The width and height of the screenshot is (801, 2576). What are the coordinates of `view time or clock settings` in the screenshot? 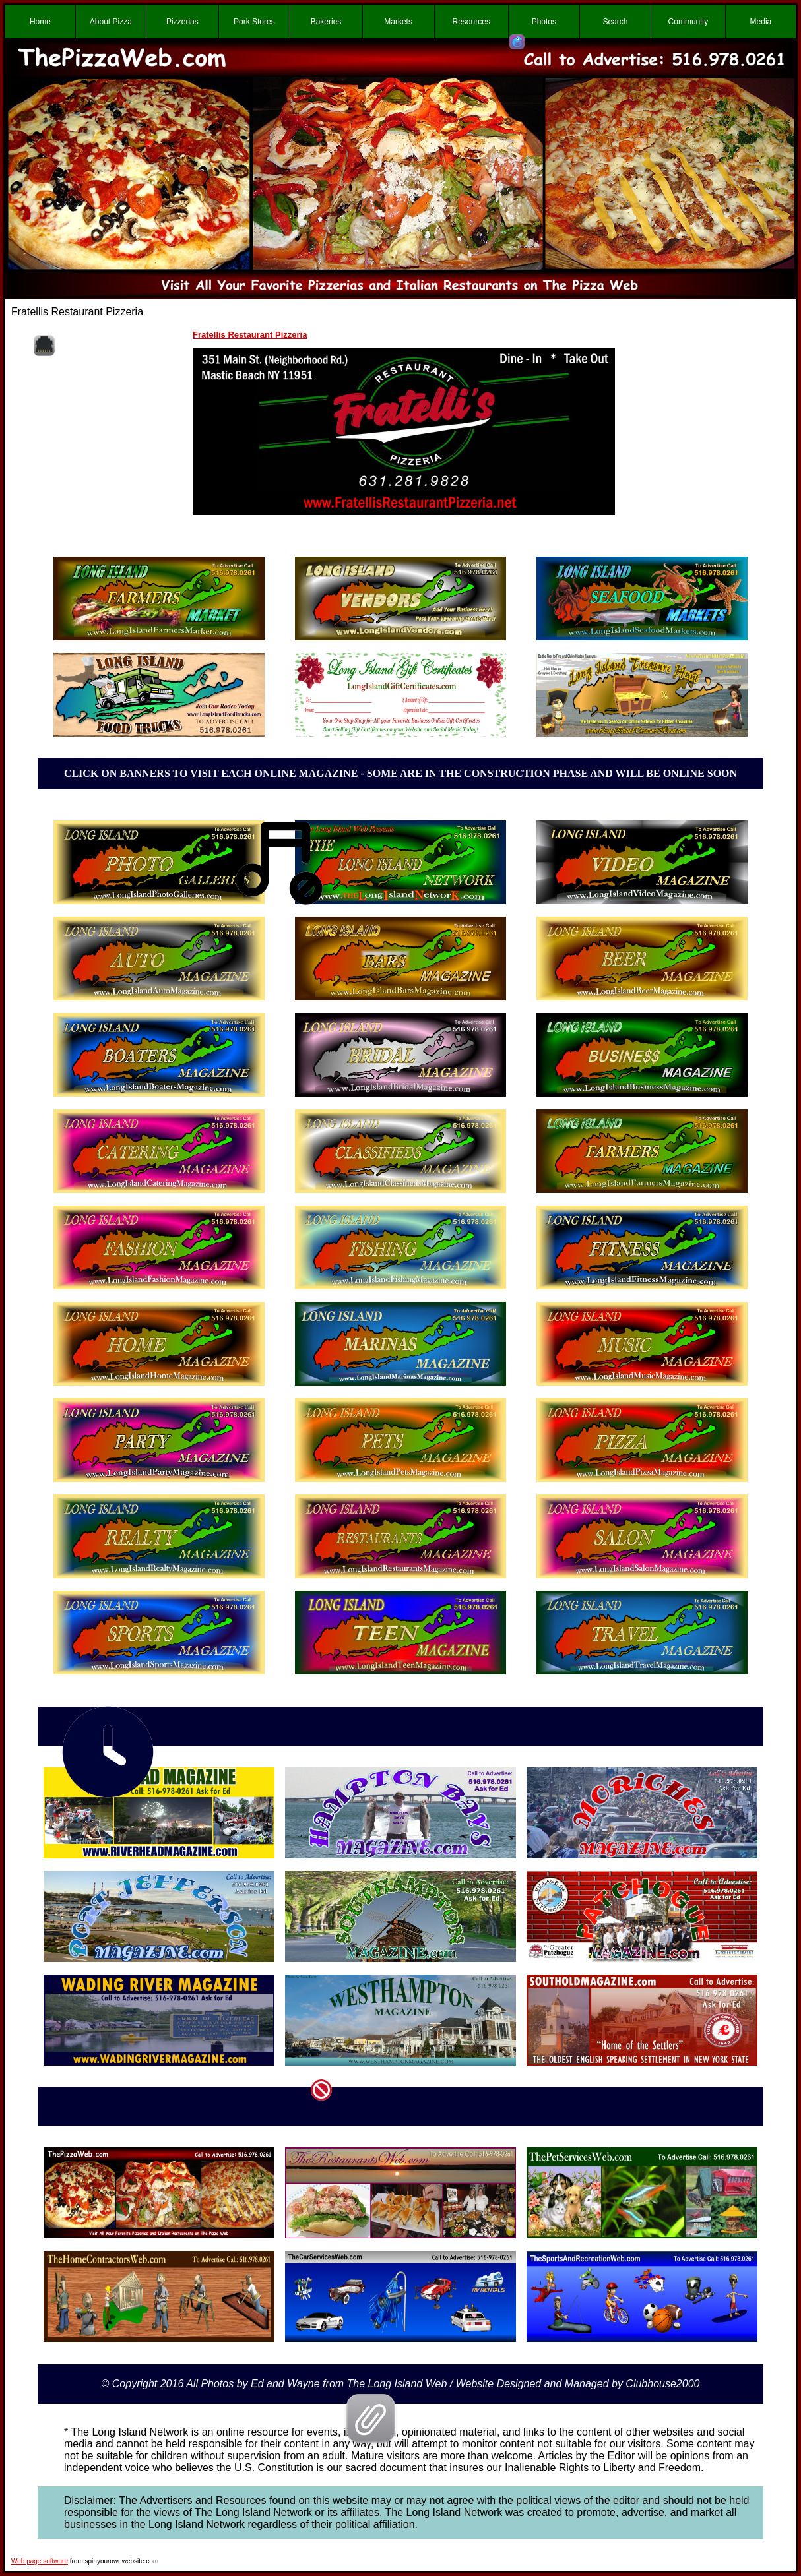 It's located at (108, 1752).